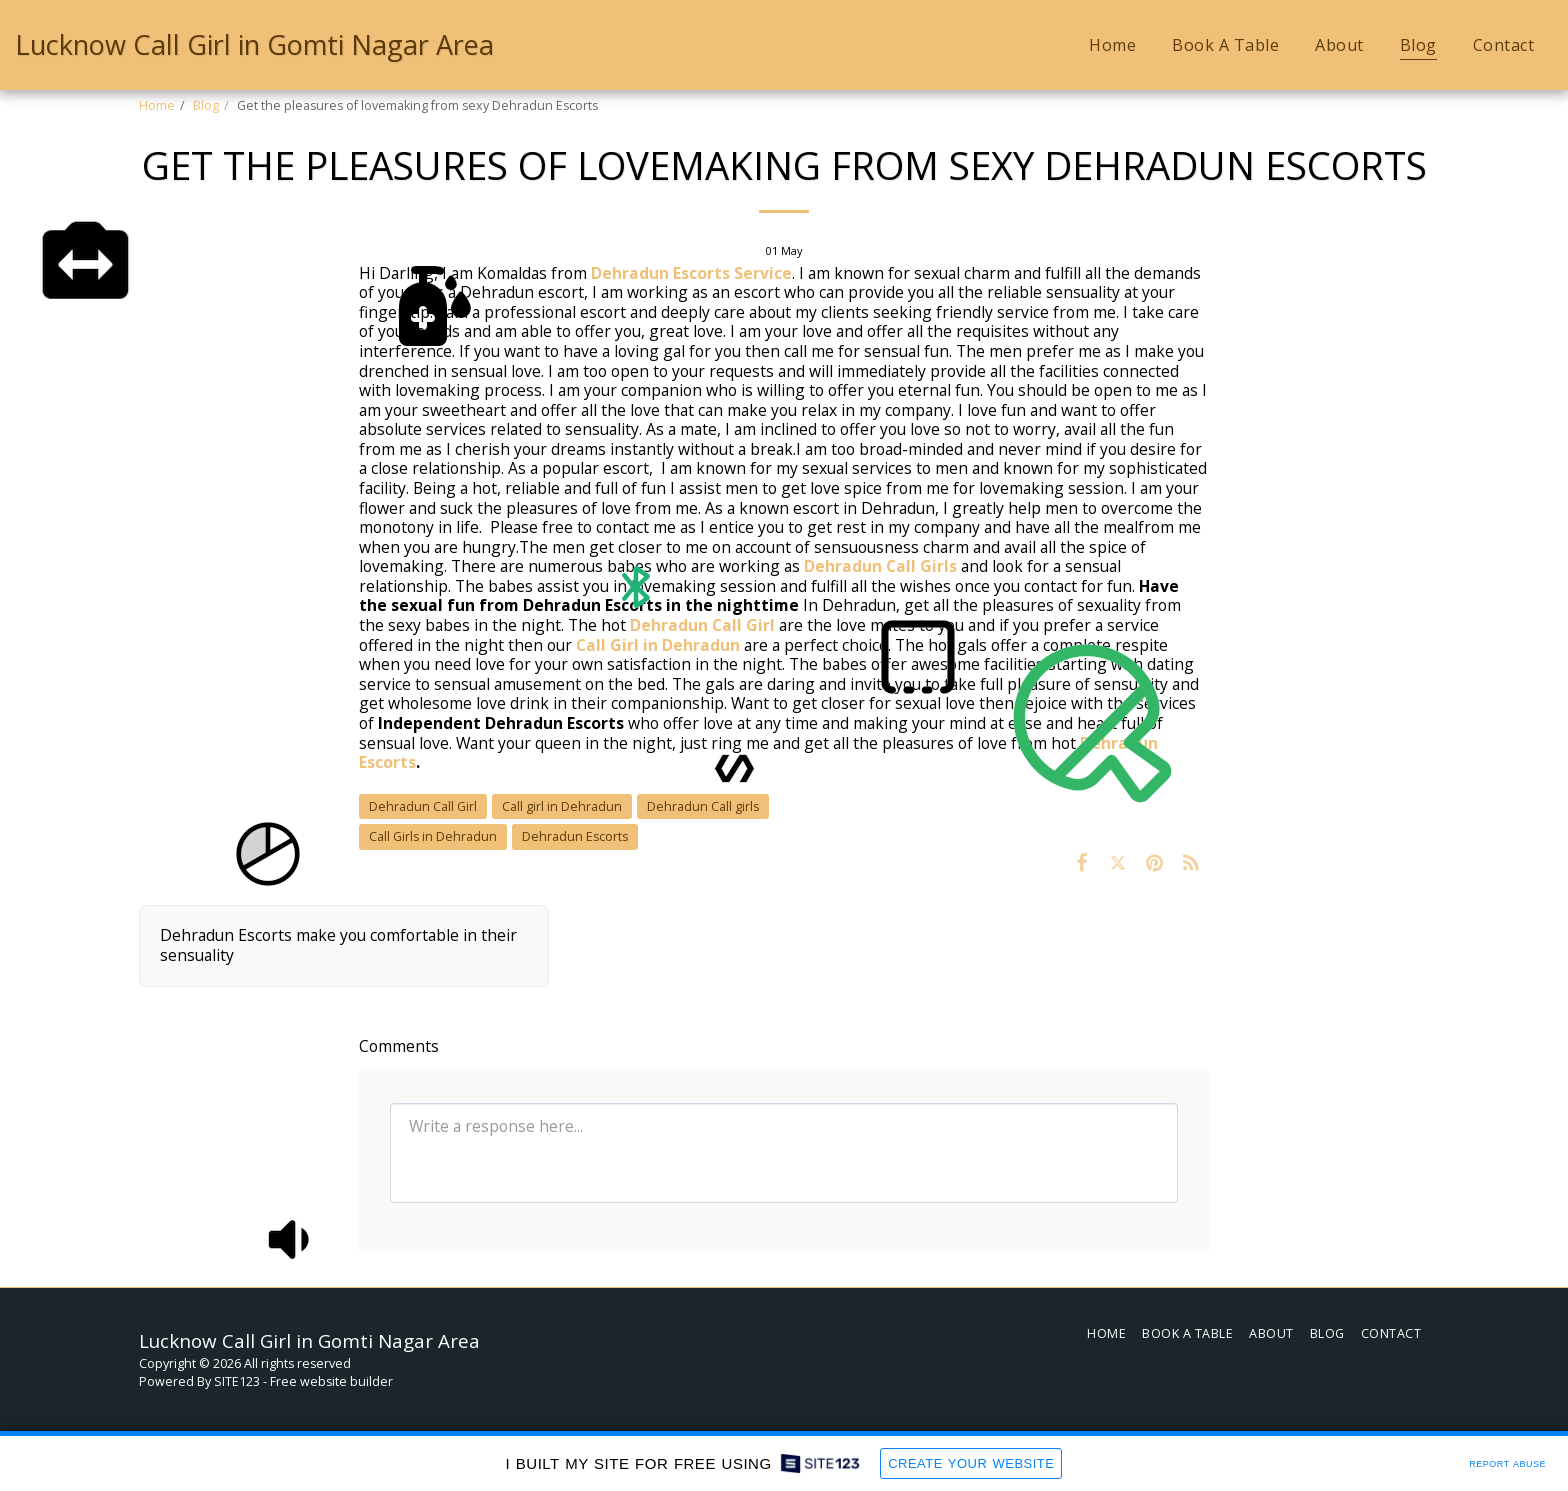  I want to click on access hand sanitizer station information, so click(431, 306).